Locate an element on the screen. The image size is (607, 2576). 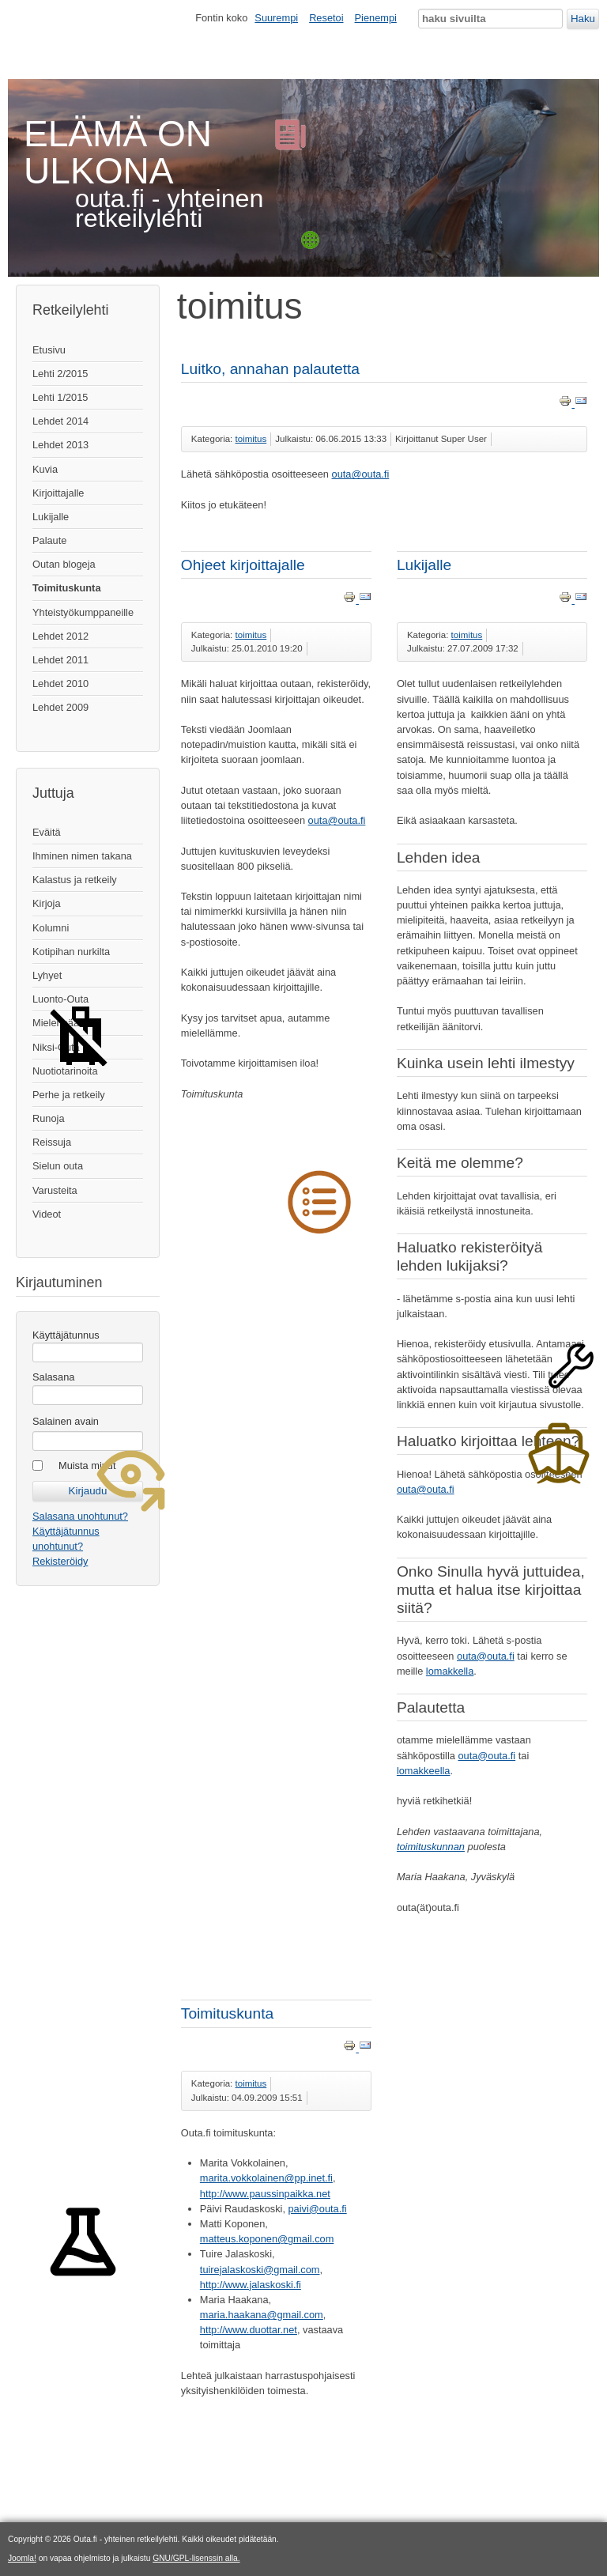
access boat or ferry services is located at coordinates (559, 1453).